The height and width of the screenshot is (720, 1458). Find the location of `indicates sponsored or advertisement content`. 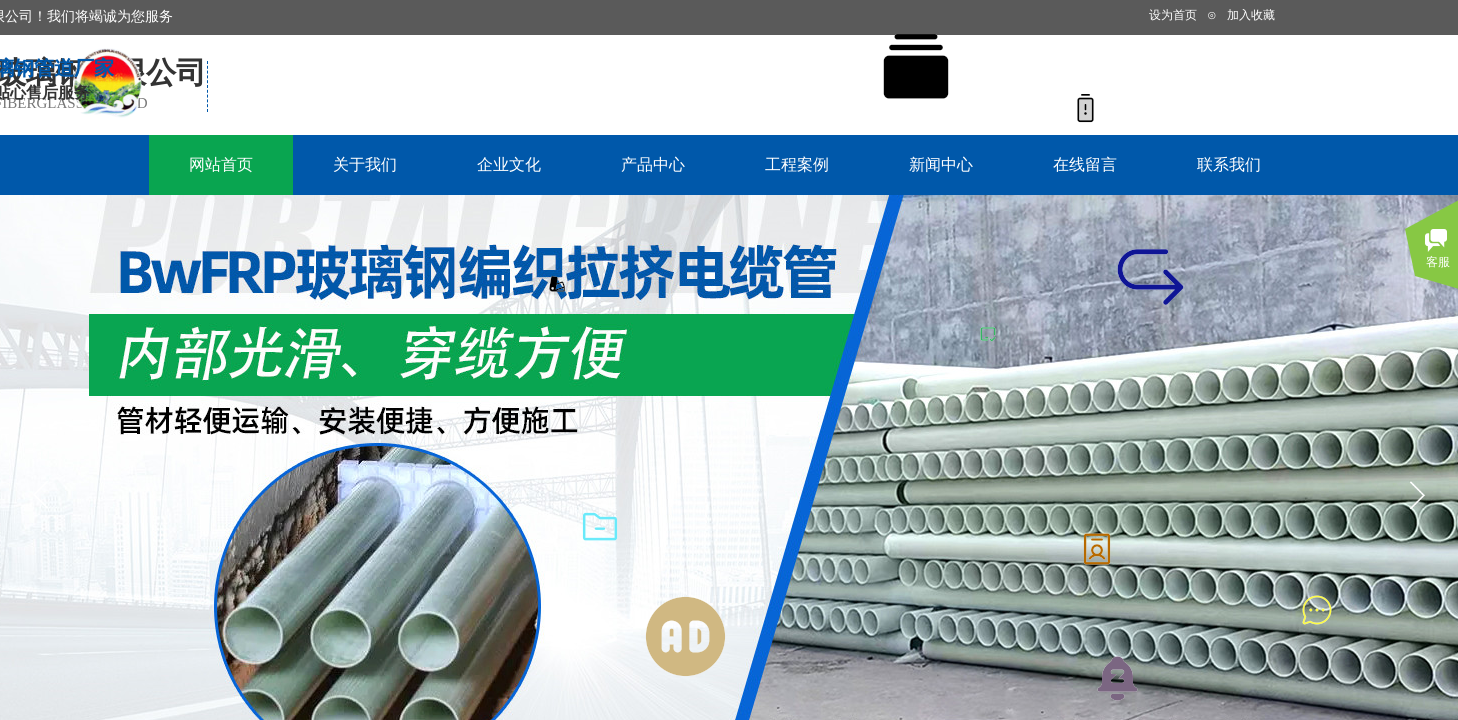

indicates sponsored or advertisement content is located at coordinates (685, 636).